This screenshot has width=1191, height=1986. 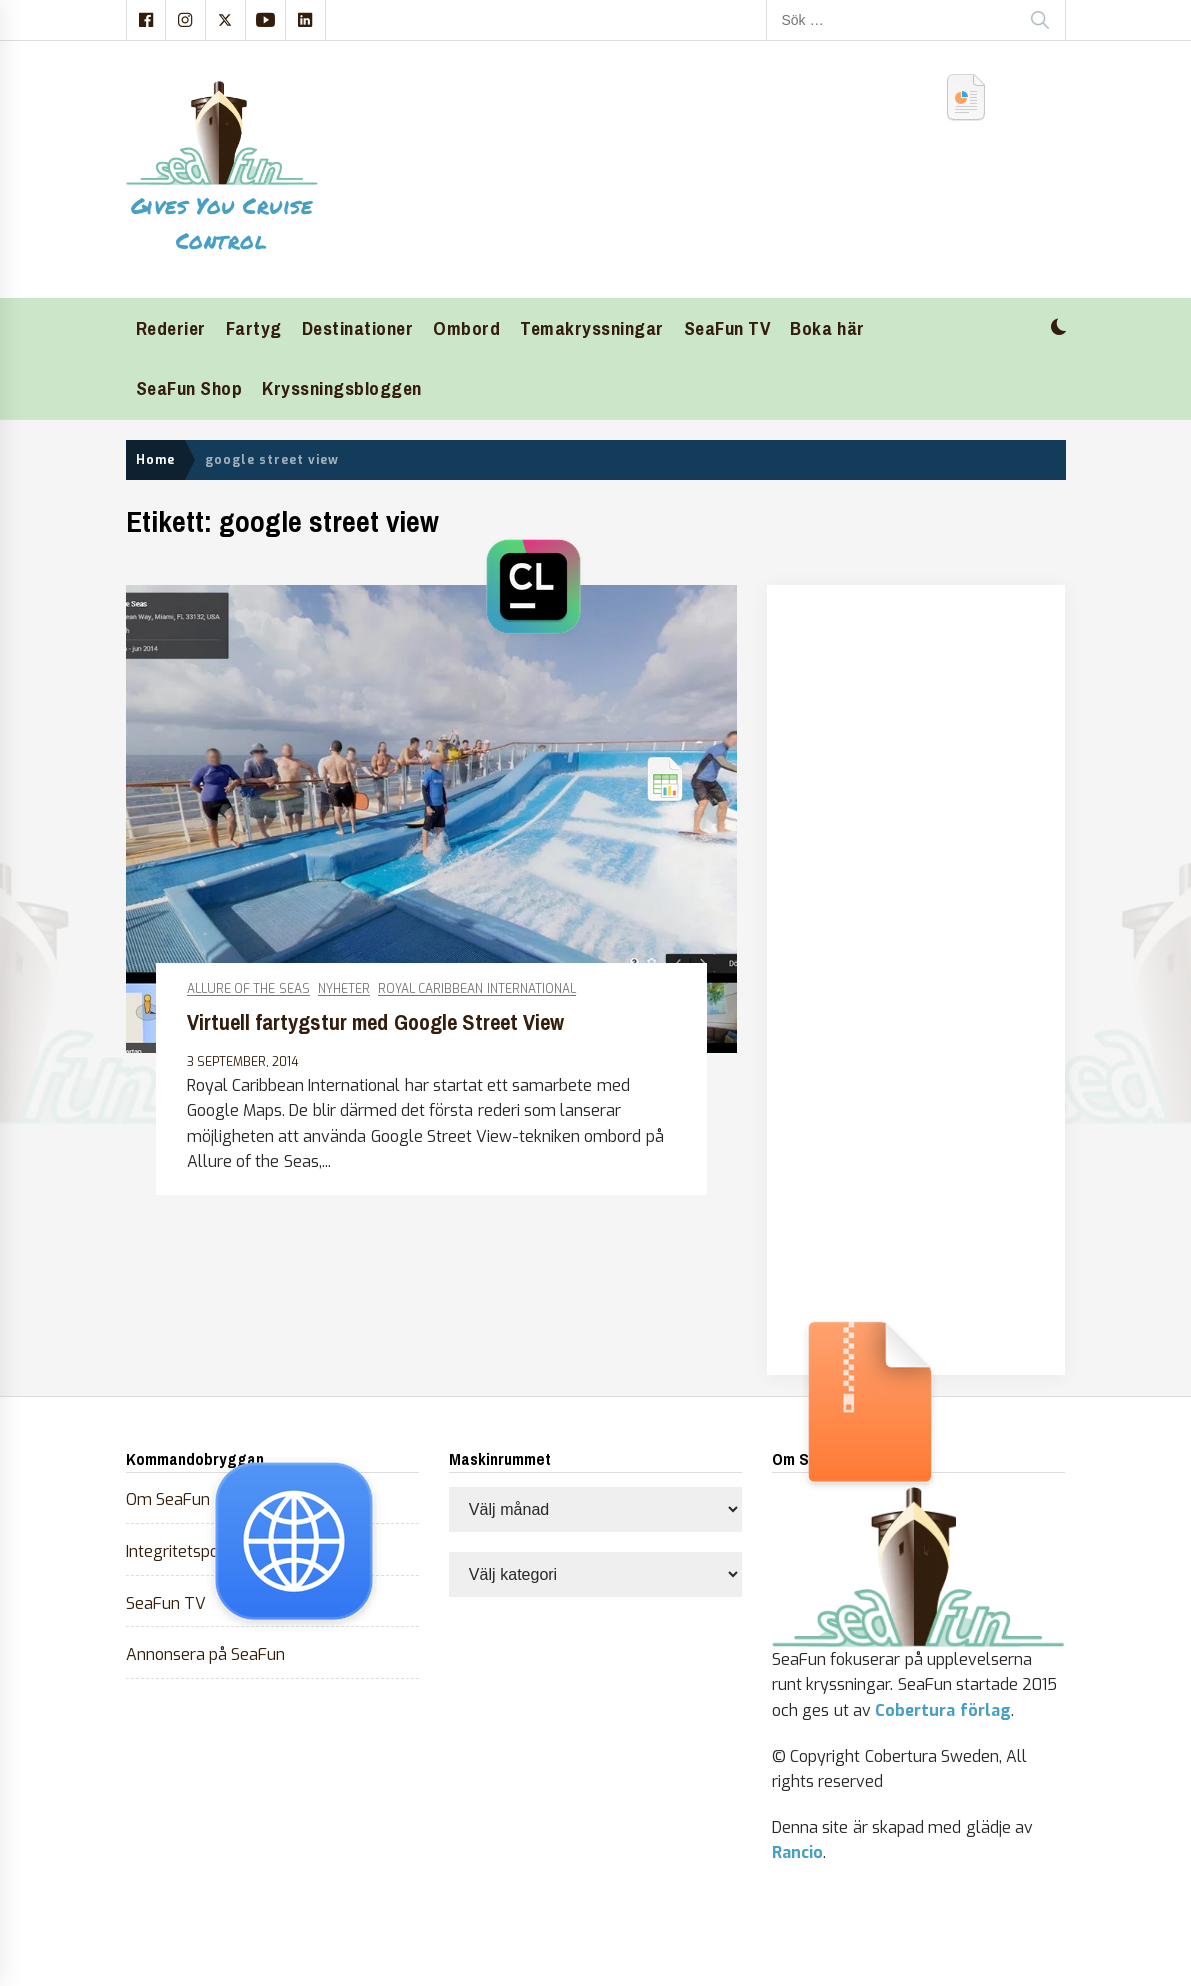 I want to click on open a spreadsheet file, so click(x=665, y=779).